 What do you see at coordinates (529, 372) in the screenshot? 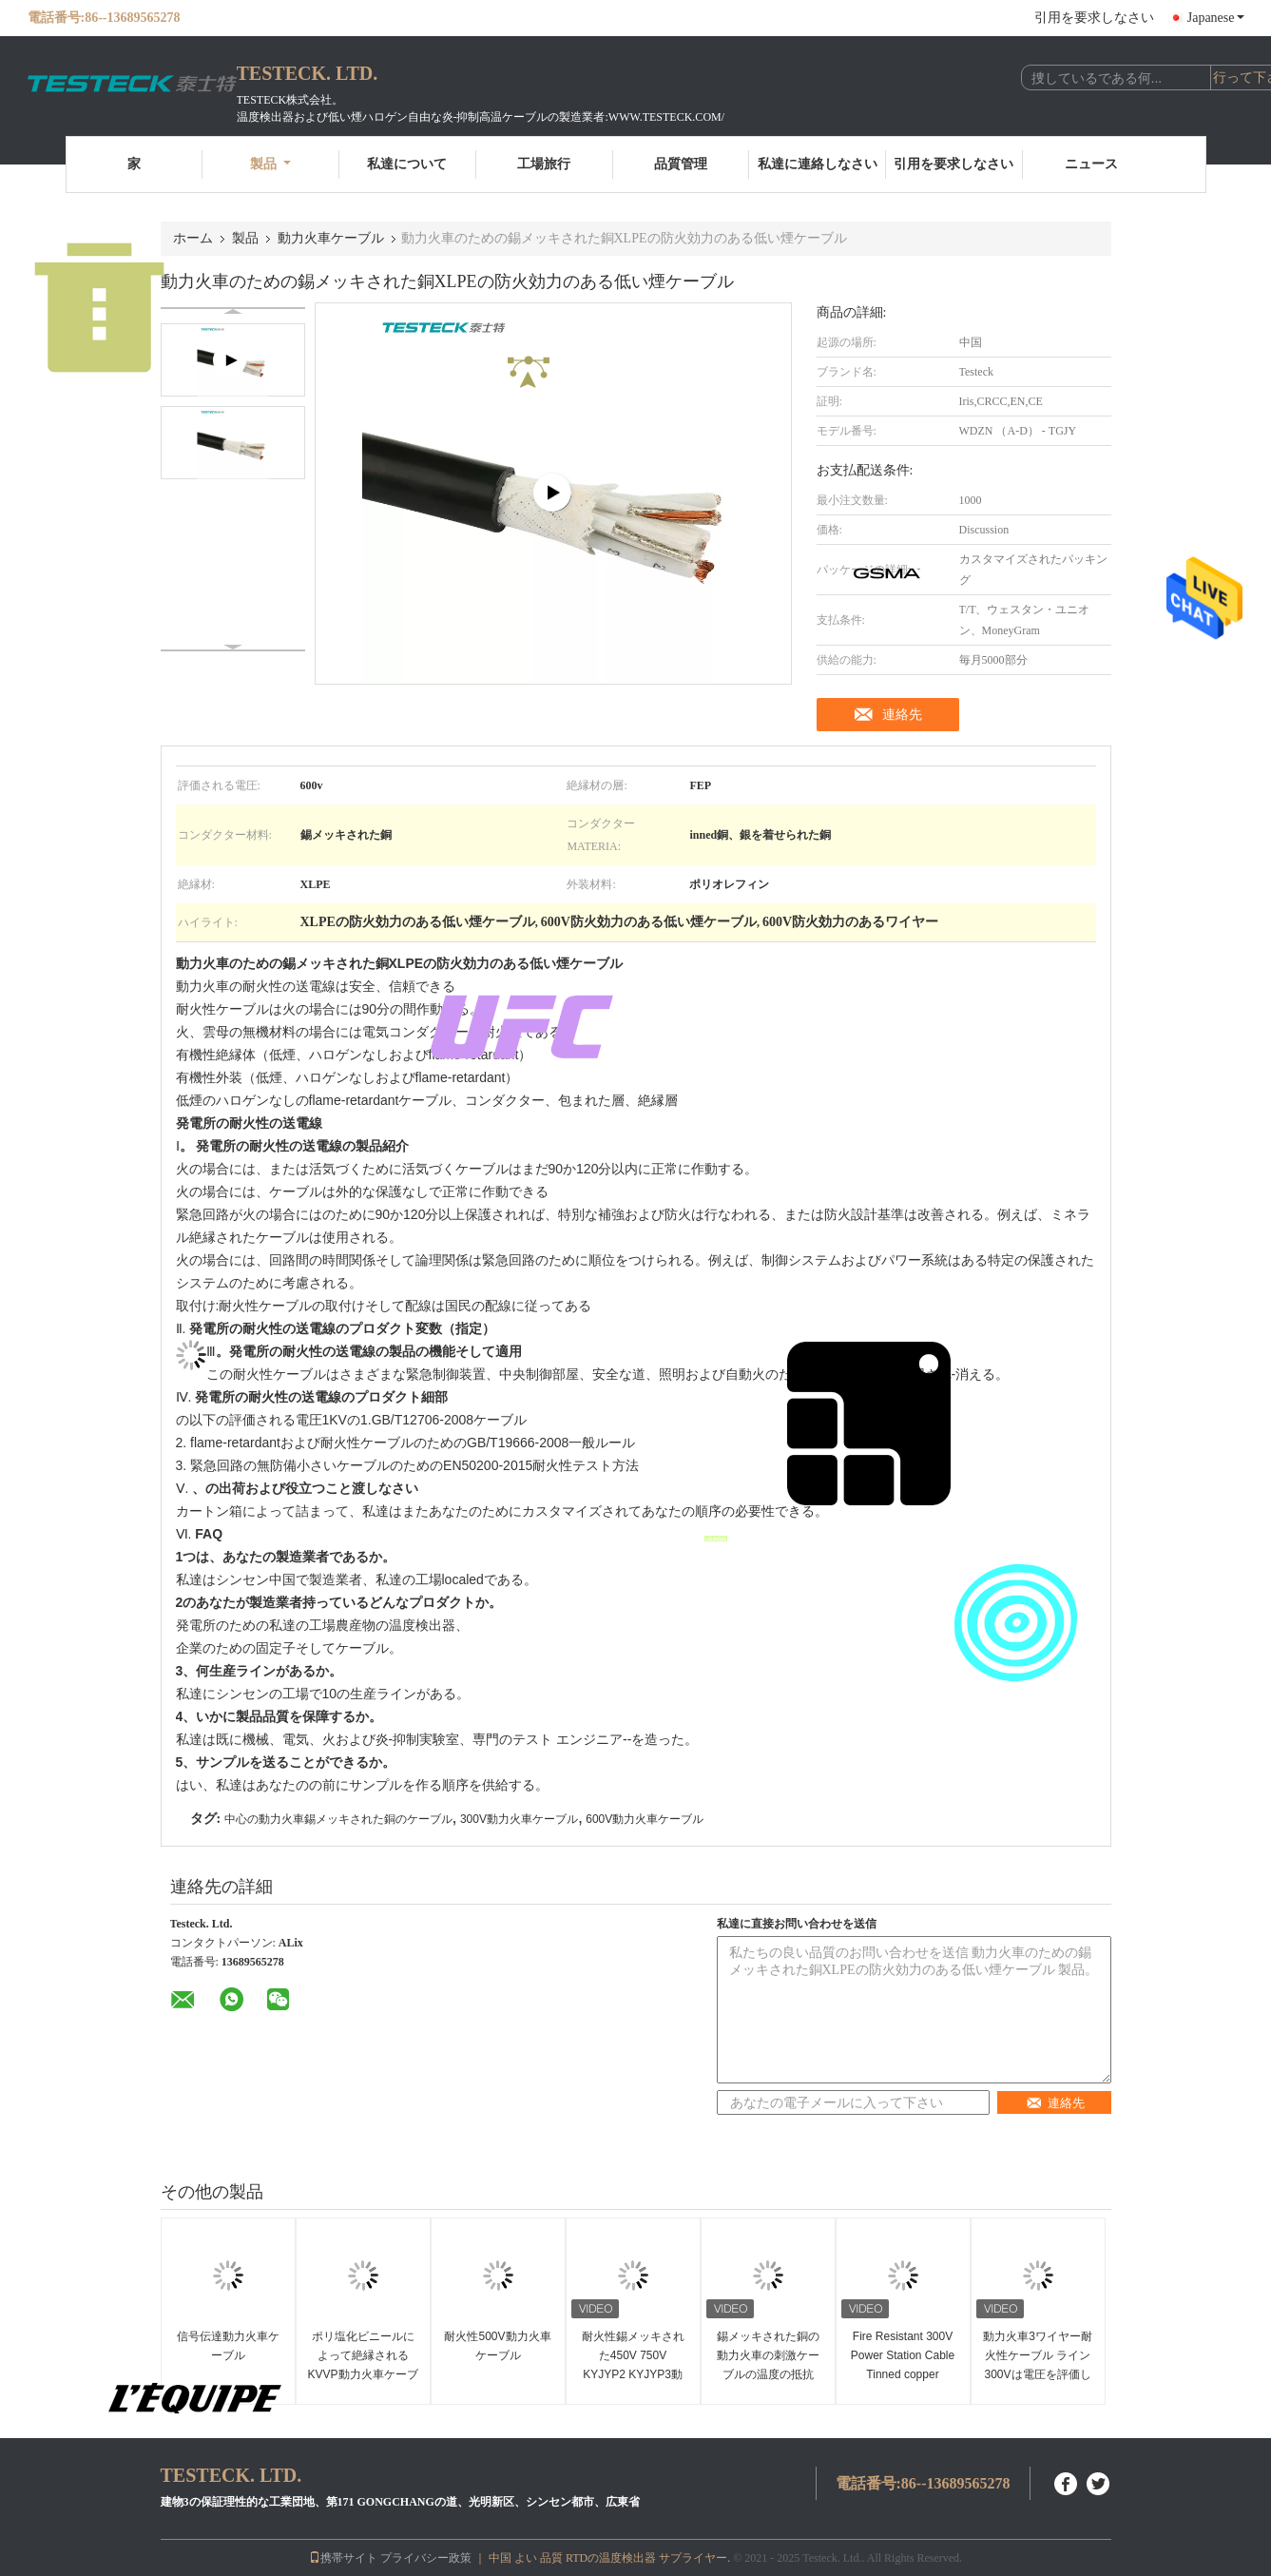
I see `SVGtrace logo` at bounding box center [529, 372].